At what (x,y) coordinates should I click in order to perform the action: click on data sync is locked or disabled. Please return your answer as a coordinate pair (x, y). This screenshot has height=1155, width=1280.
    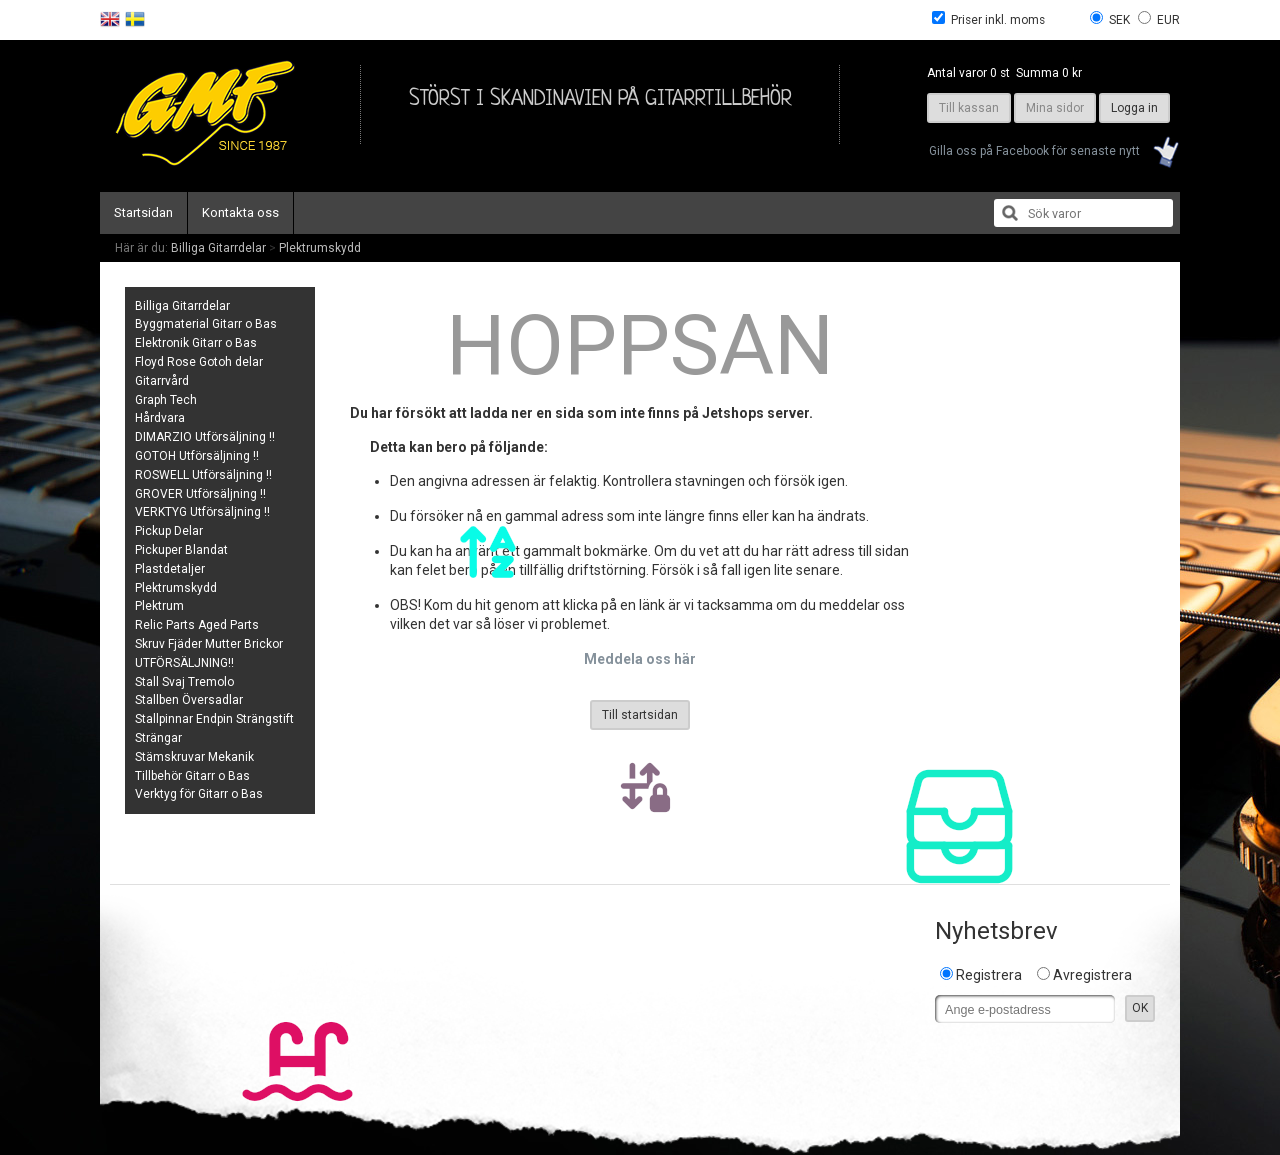
    Looking at the image, I should click on (644, 786).